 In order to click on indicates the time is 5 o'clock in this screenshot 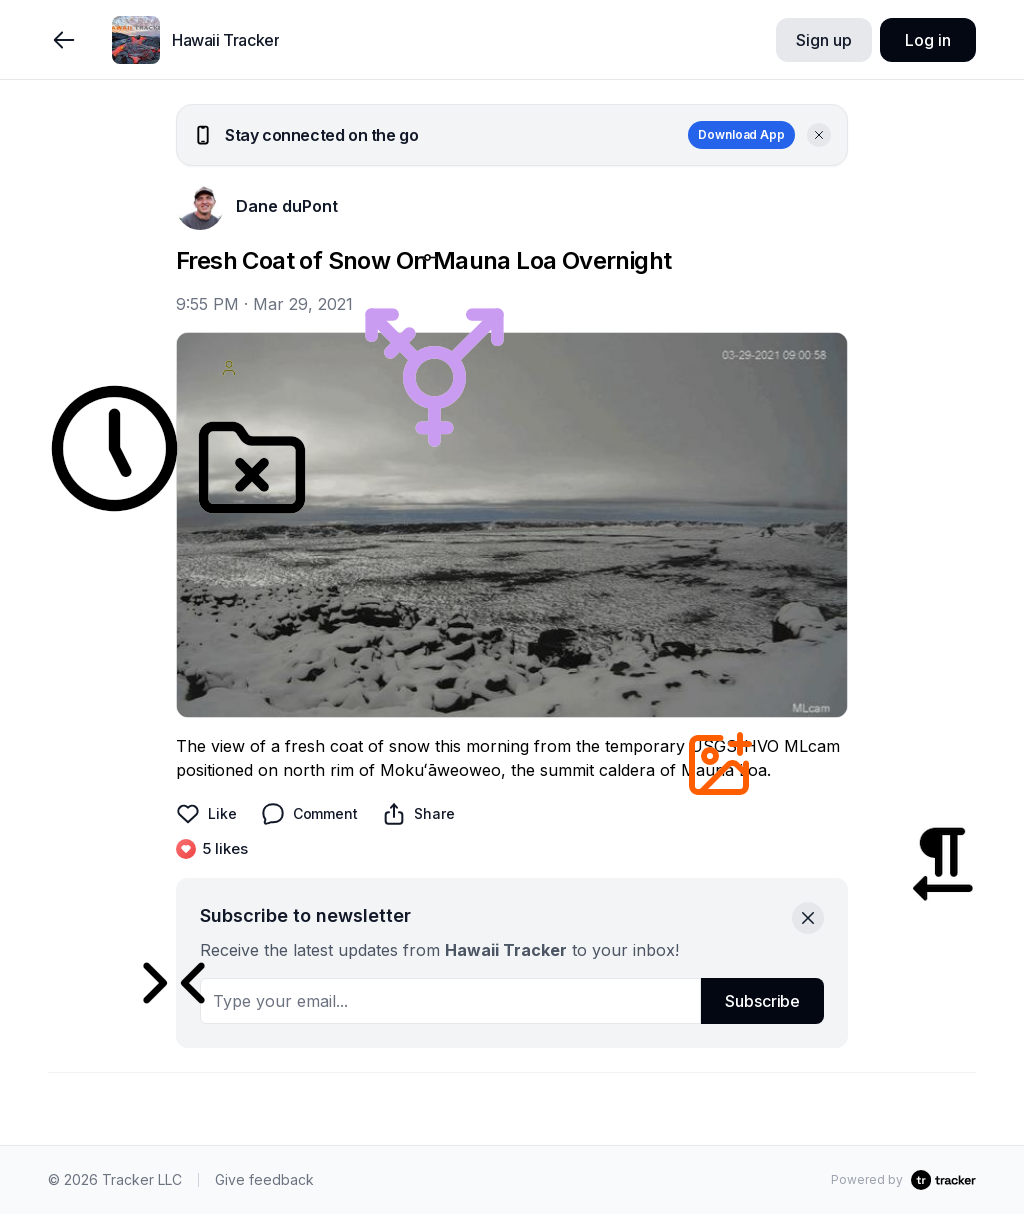, I will do `click(114, 448)`.